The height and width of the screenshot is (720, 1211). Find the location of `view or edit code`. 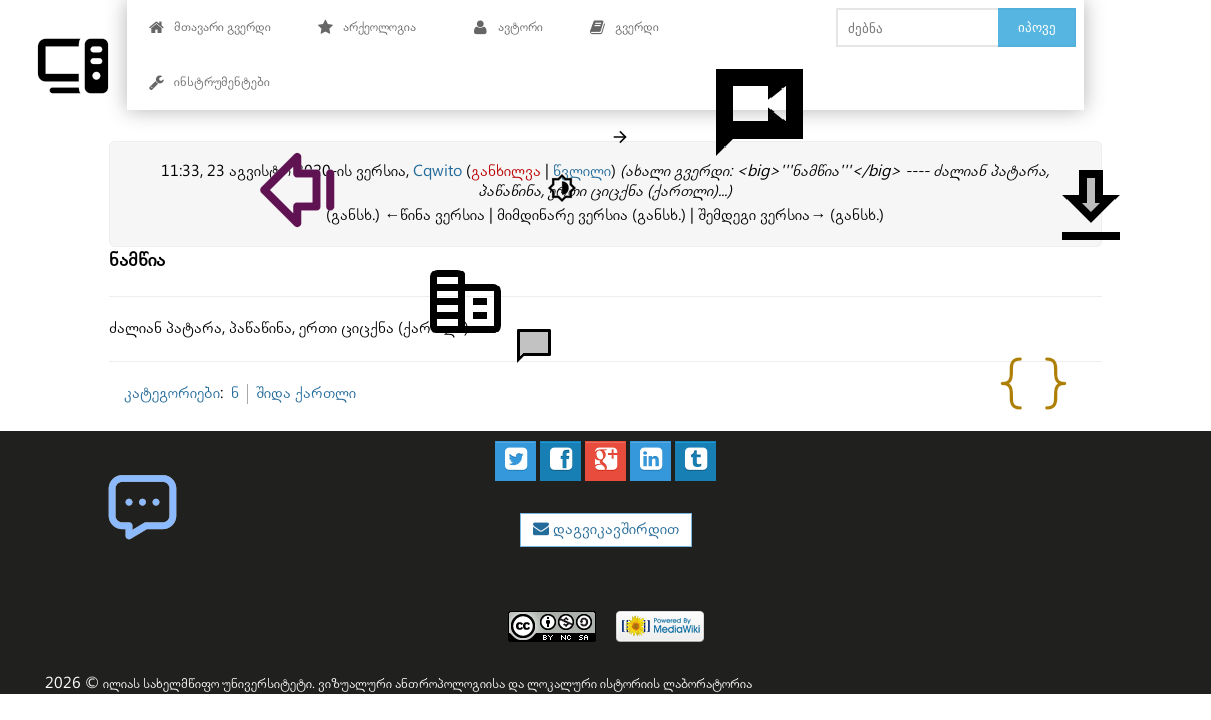

view or edit code is located at coordinates (1033, 383).